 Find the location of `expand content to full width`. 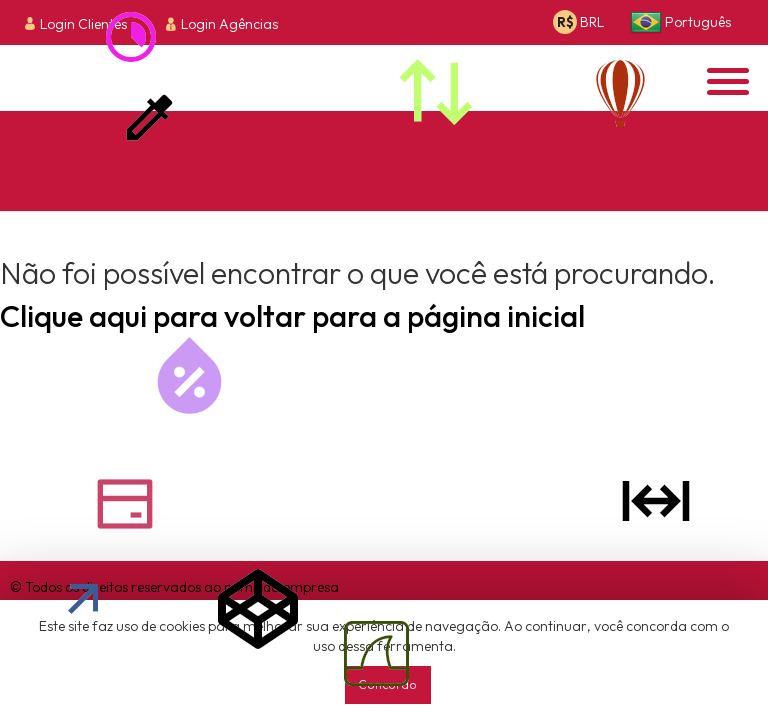

expand content to full width is located at coordinates (656, 501).